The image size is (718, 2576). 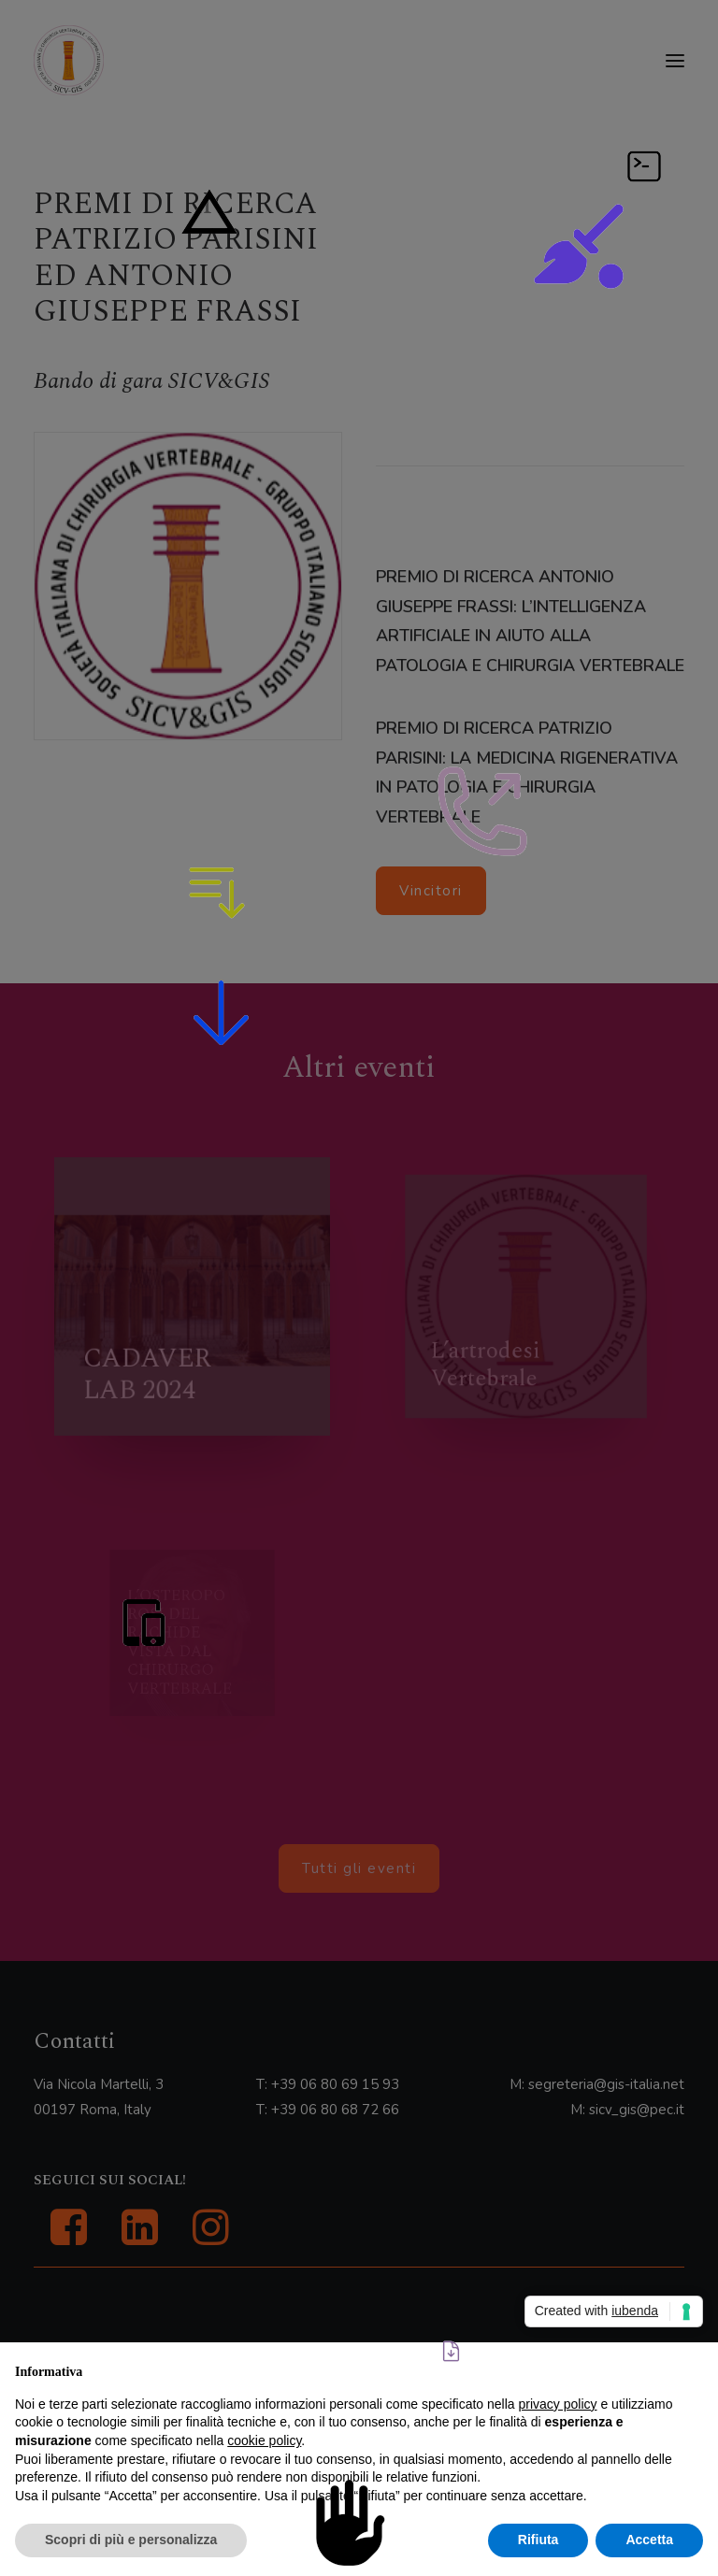 I want to click on quidditch or broomstick sports game mode, so click(x=579, y=244).